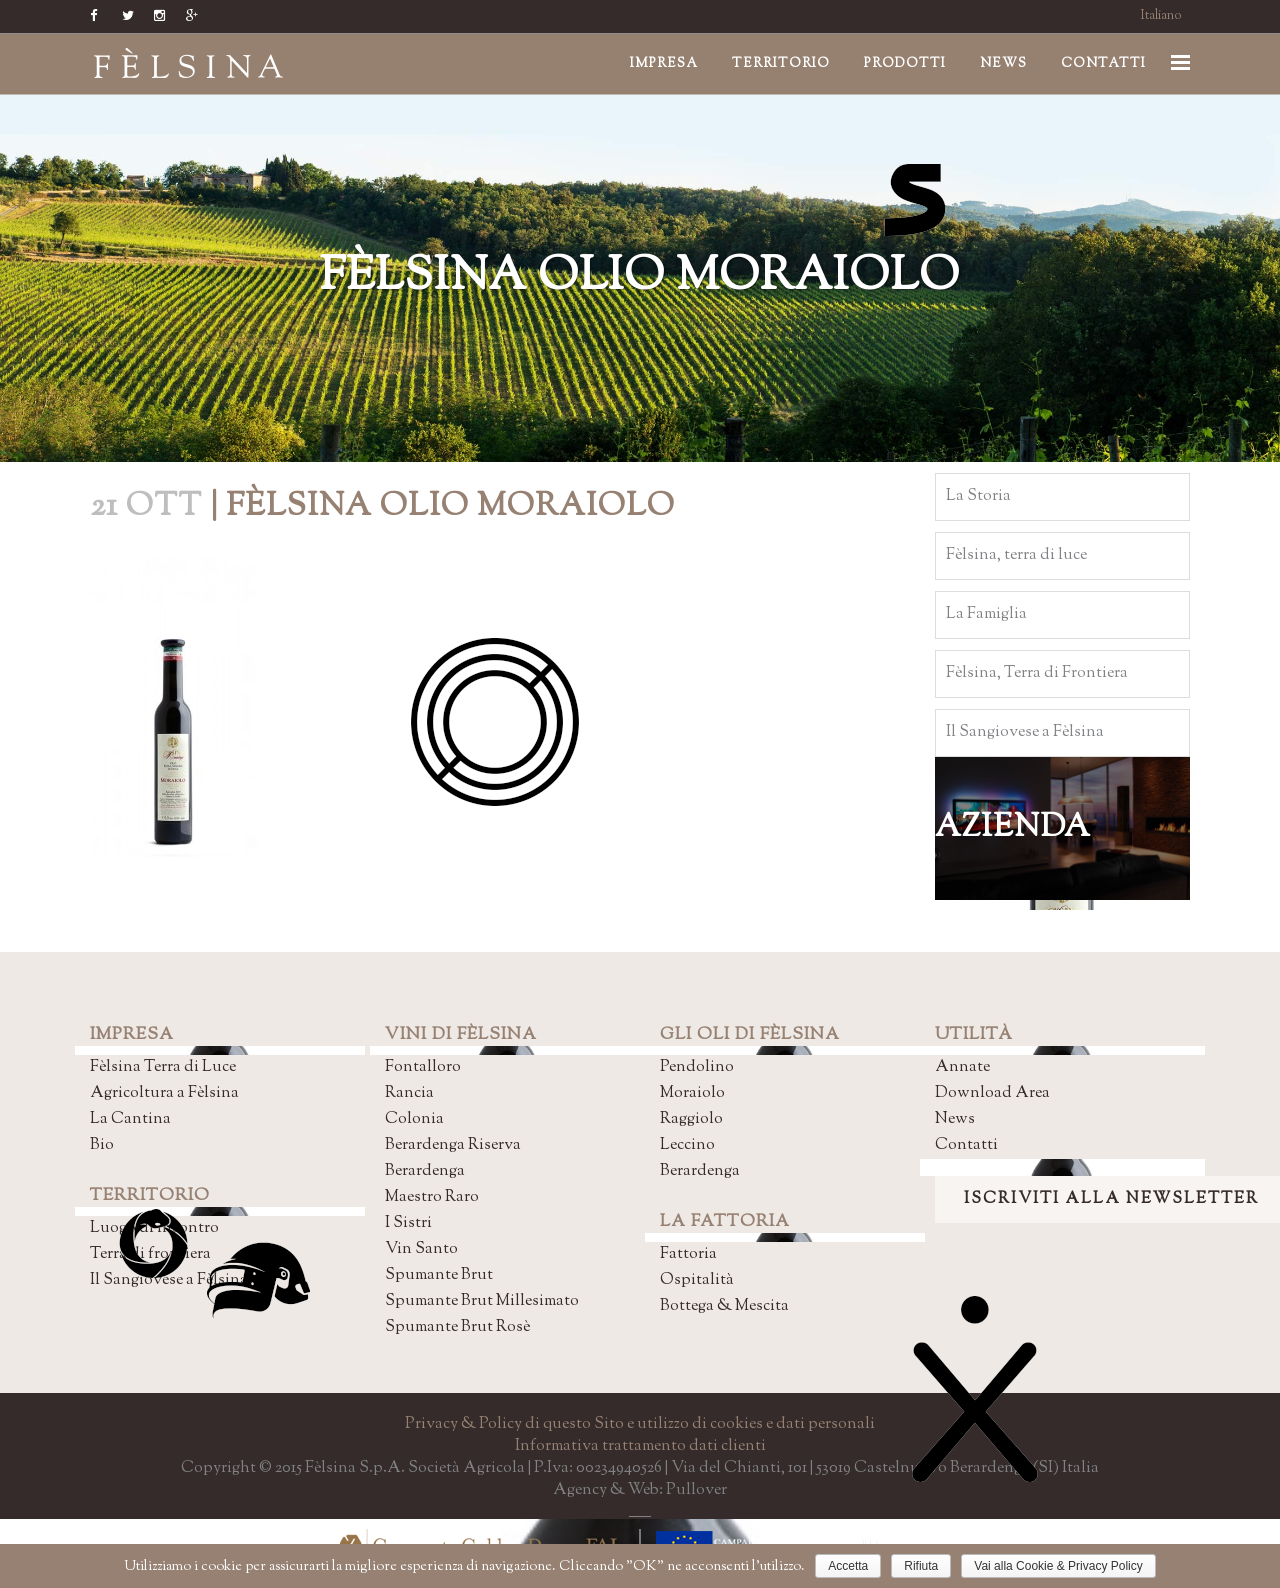 The height and width of the screenshot is (1588, 1280). What do you see at coordinates (915, 200) in the screenshot?
I see `visit softpedia website` at bounding box center [915, 200].